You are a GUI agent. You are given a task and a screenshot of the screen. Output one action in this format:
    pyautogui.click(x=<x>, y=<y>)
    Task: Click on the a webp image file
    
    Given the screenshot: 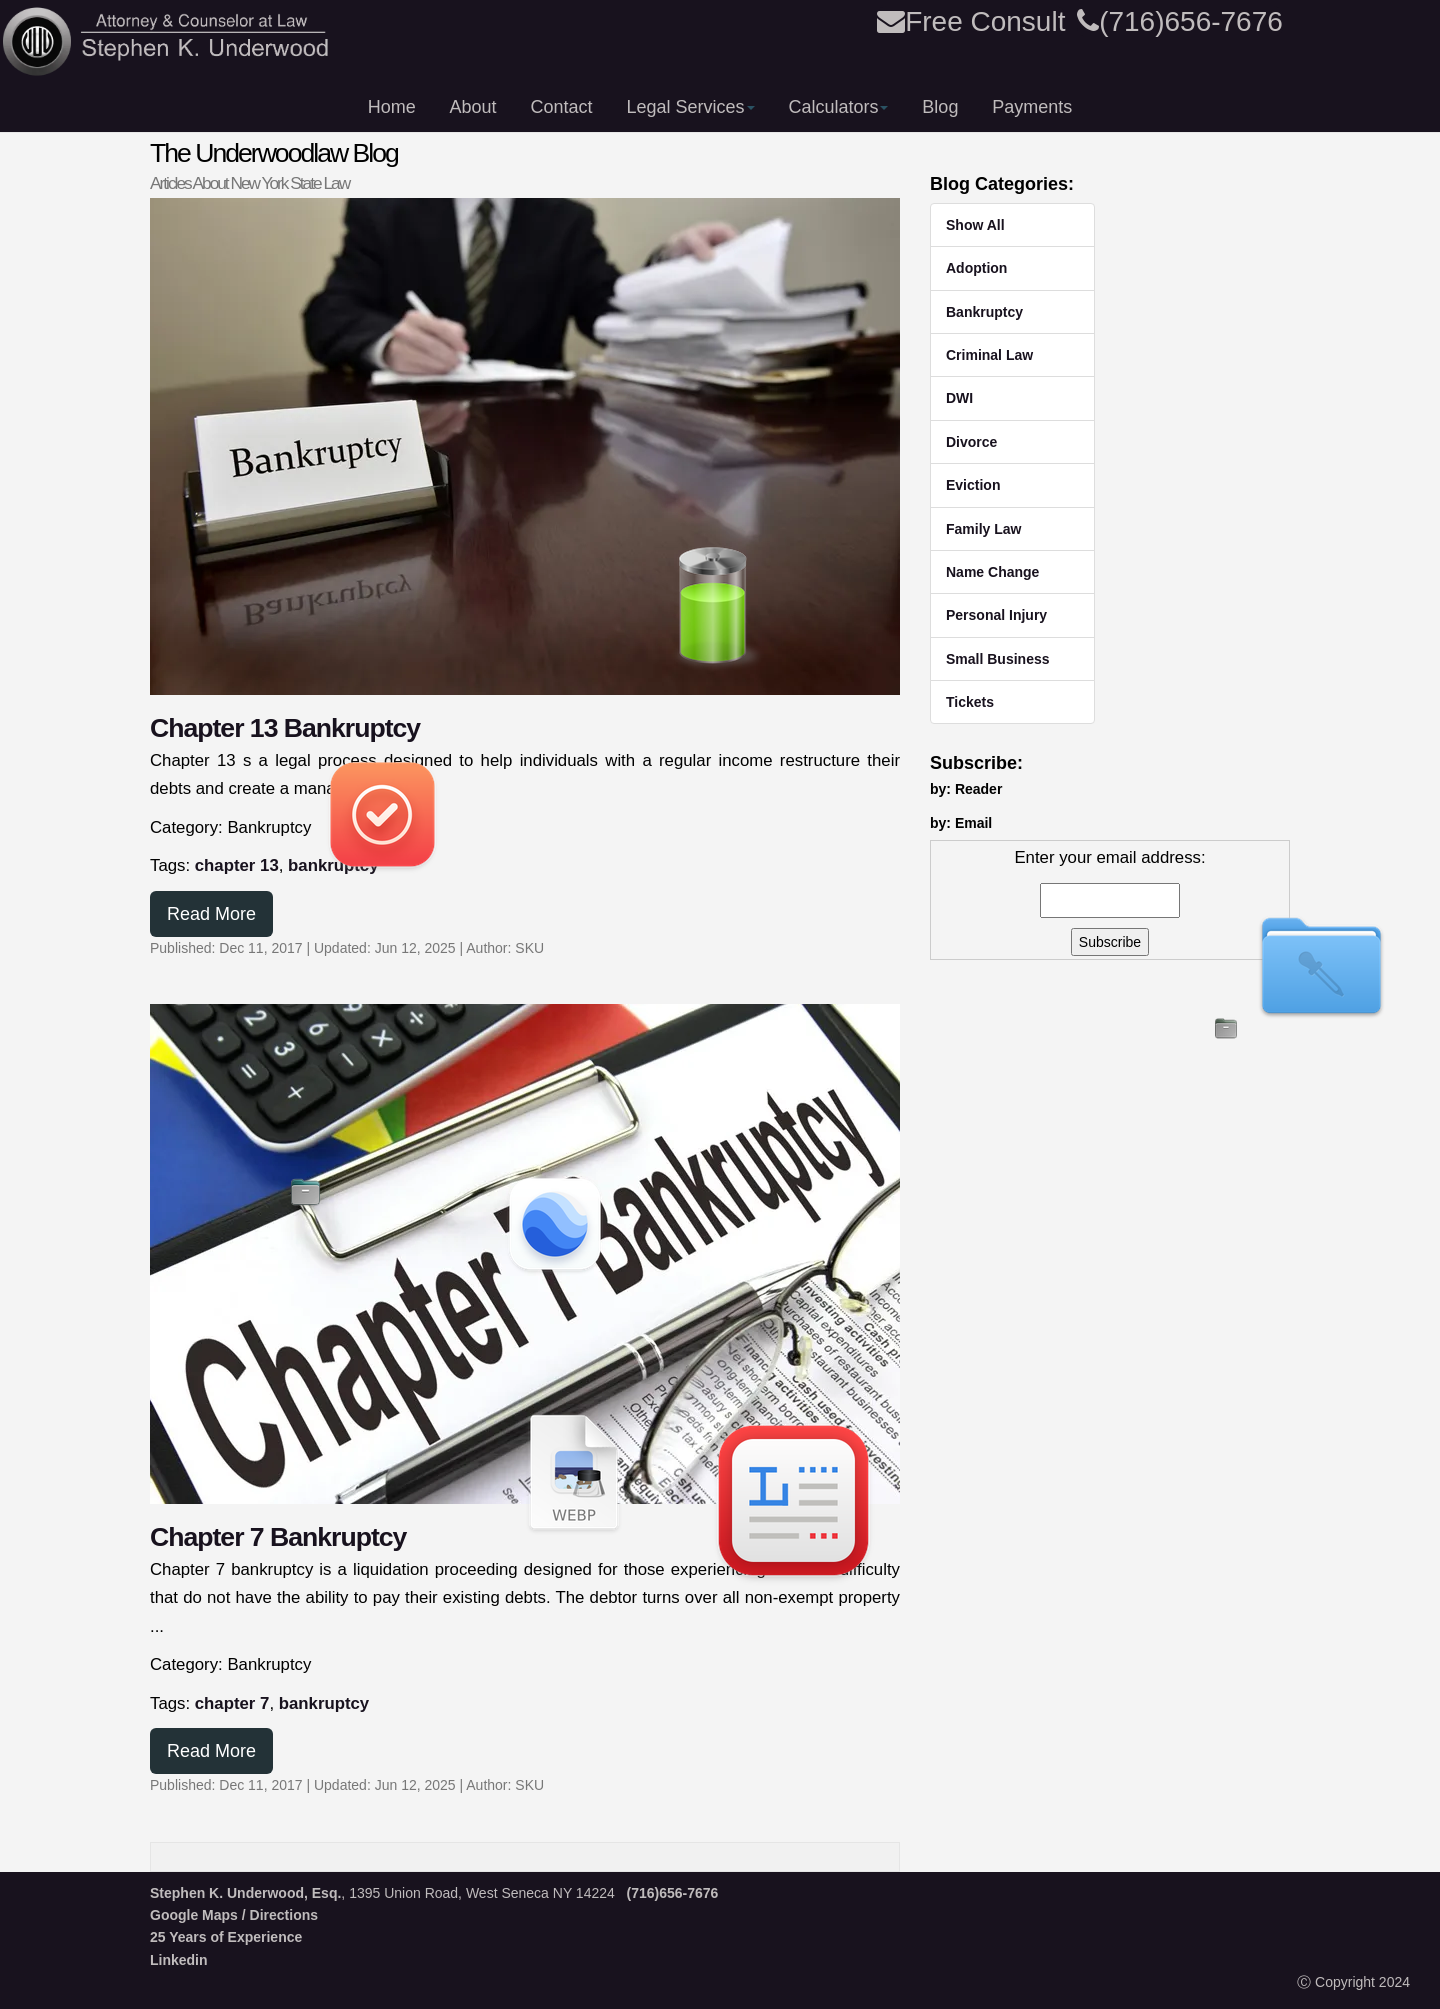 What is the action you would take?
    pyautogui.click(x=574, y=1474)
    